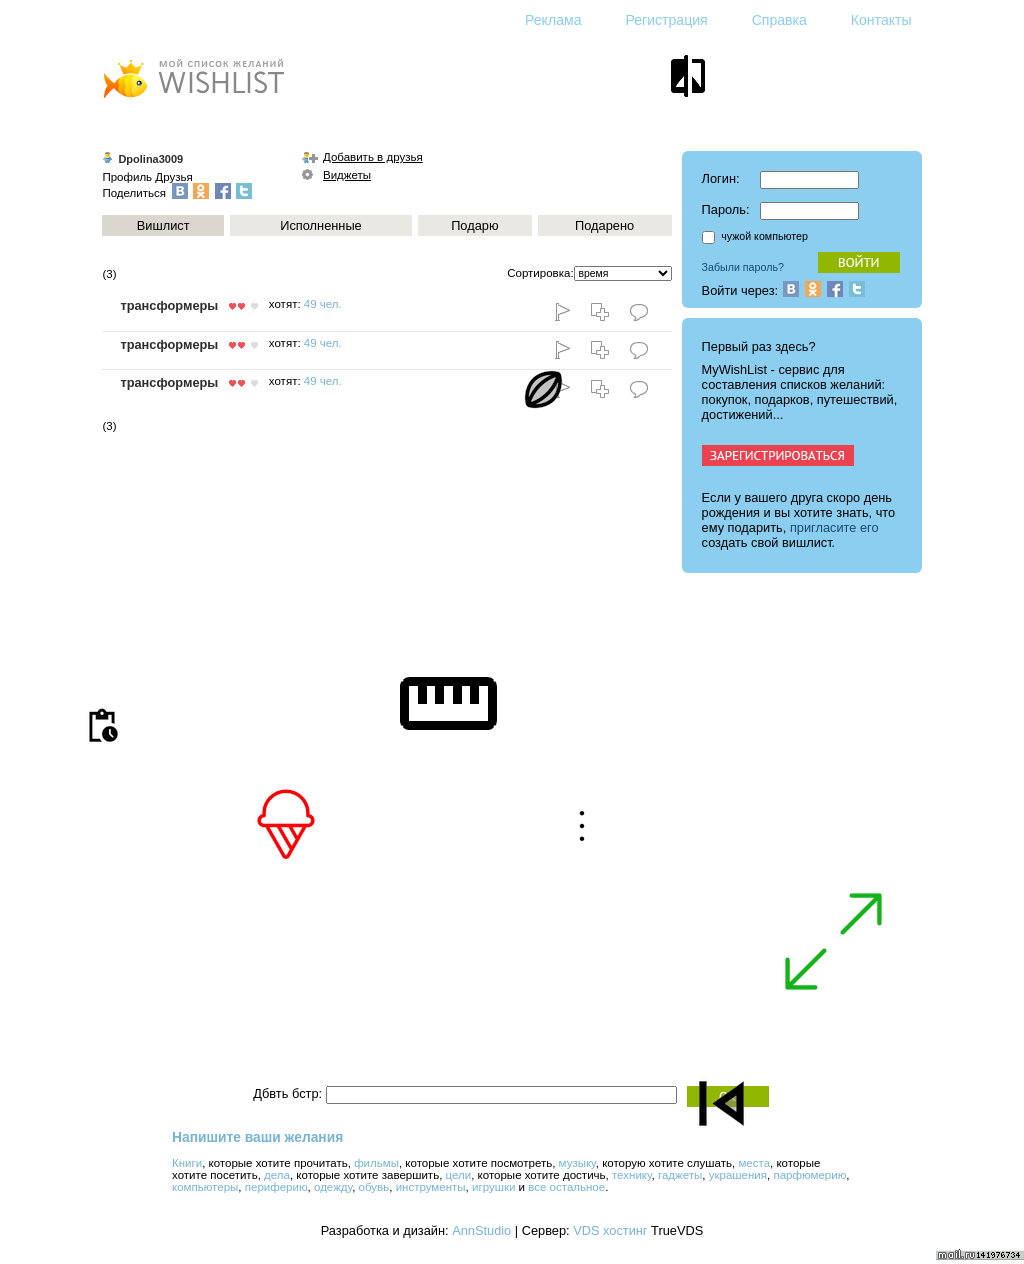  What do you see at coordinates (721, 1103) in the screenshot?
I see `skip to the previous track` at bounding box center [721, 1103].